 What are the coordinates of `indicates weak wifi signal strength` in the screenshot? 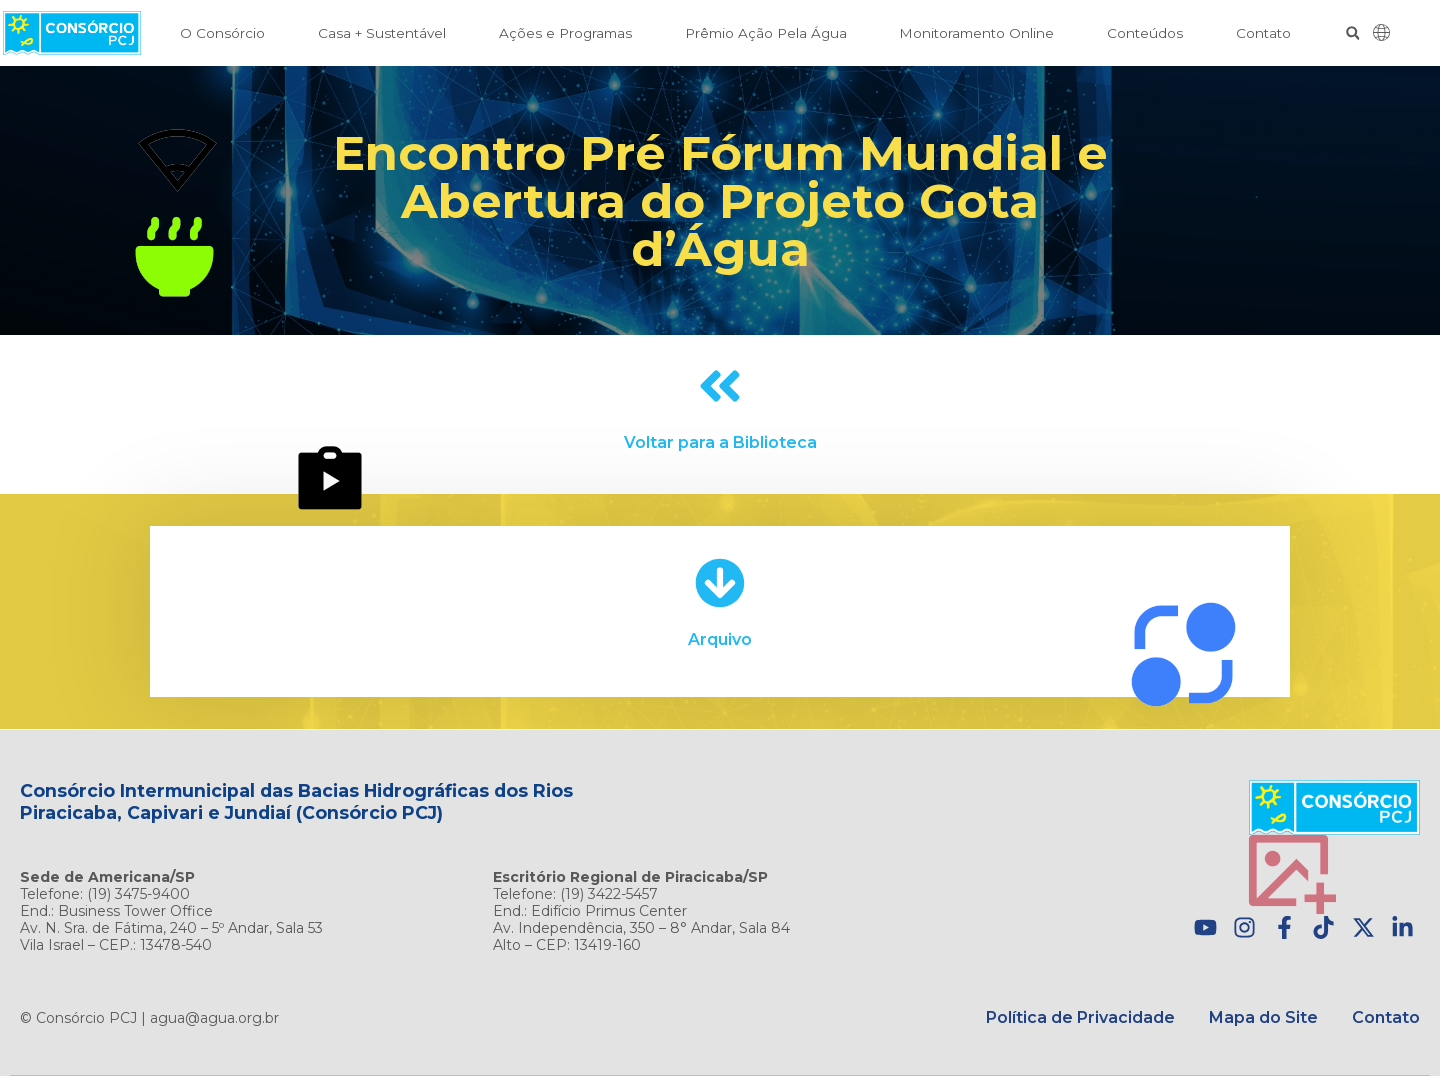 It's located at (177, 160).